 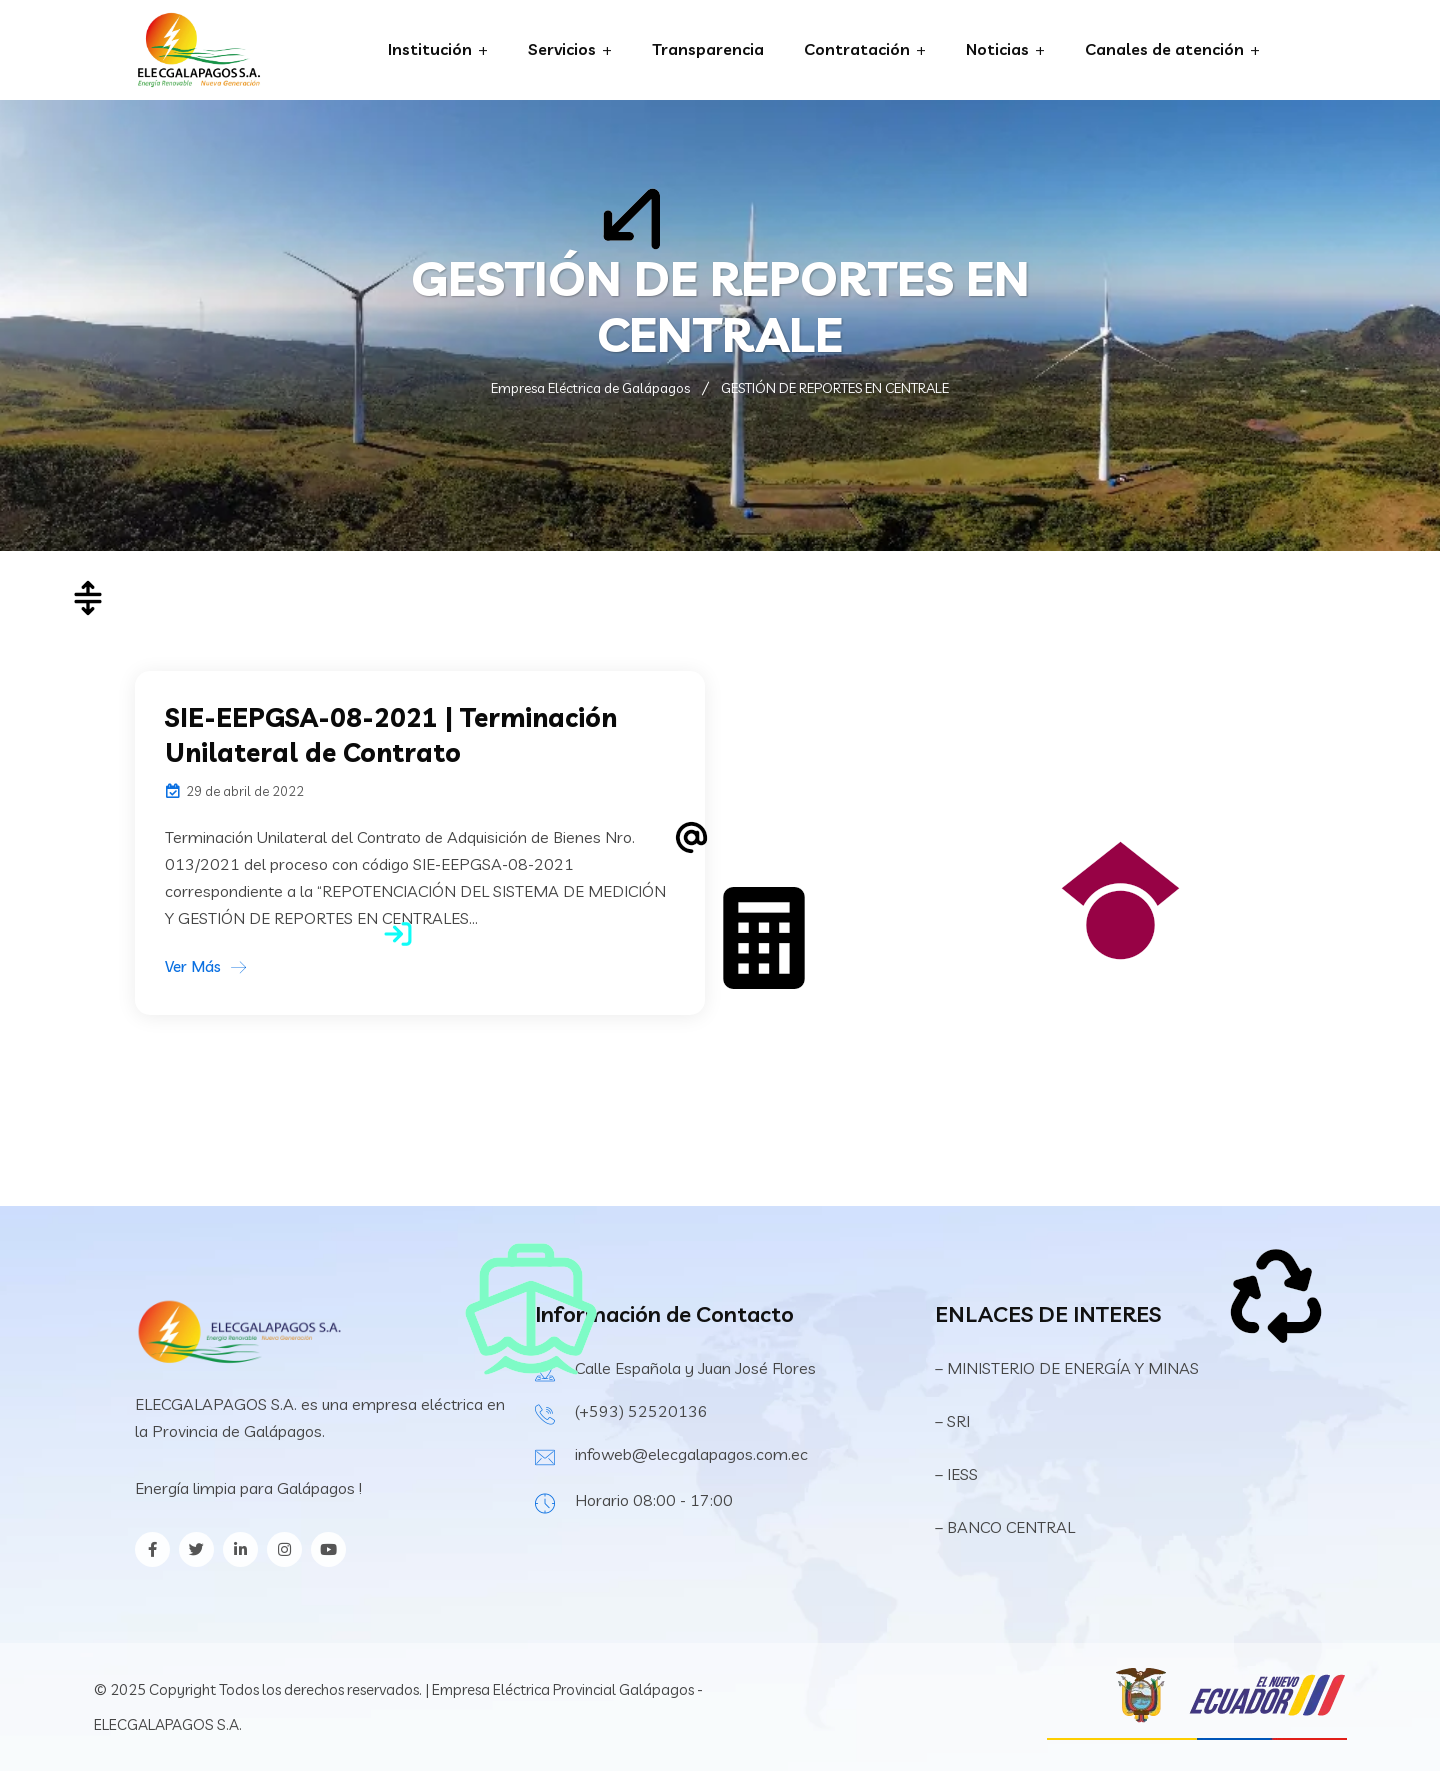 I want to click on make a sharp left turn in navigation, so click(x=634, y=219).